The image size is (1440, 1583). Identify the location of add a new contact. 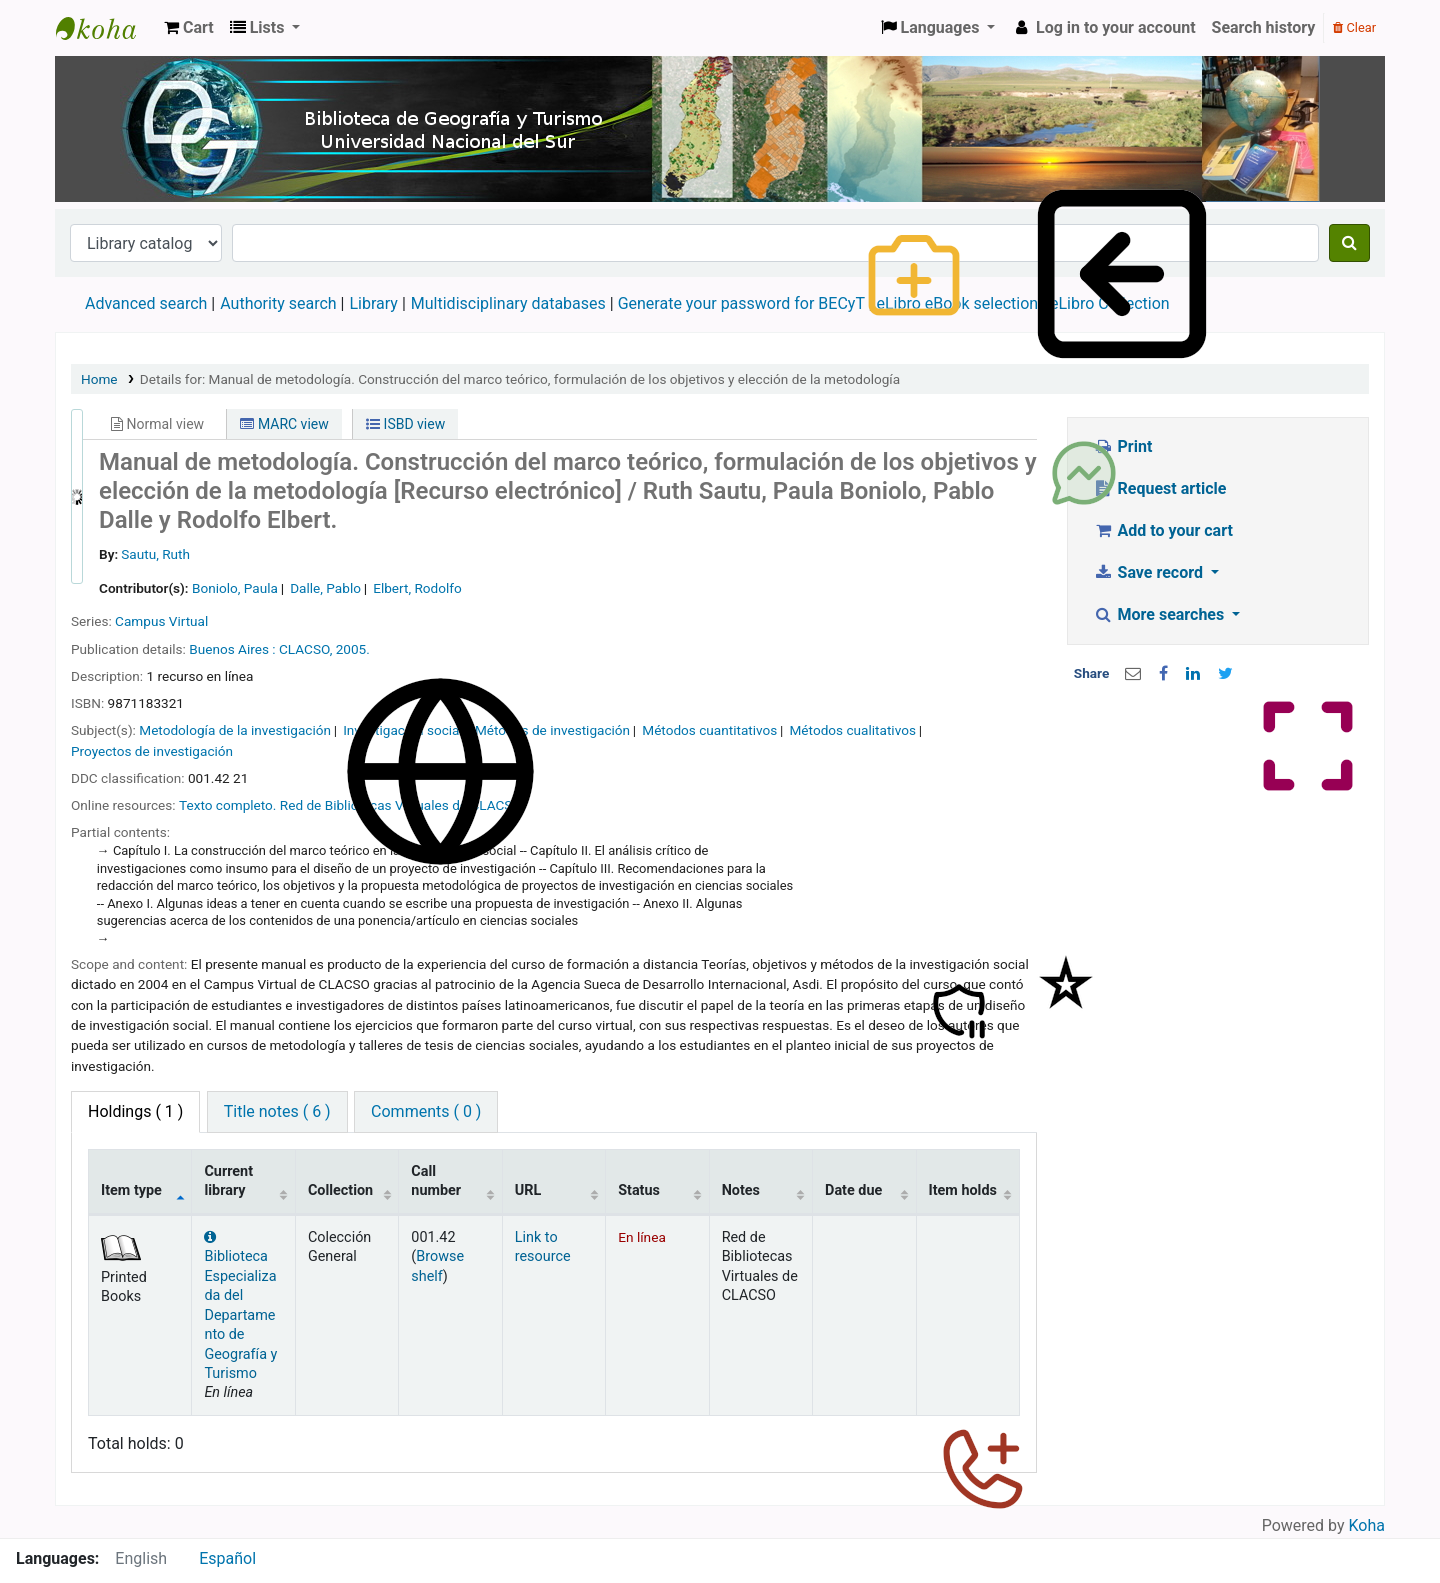
(984, 1467).